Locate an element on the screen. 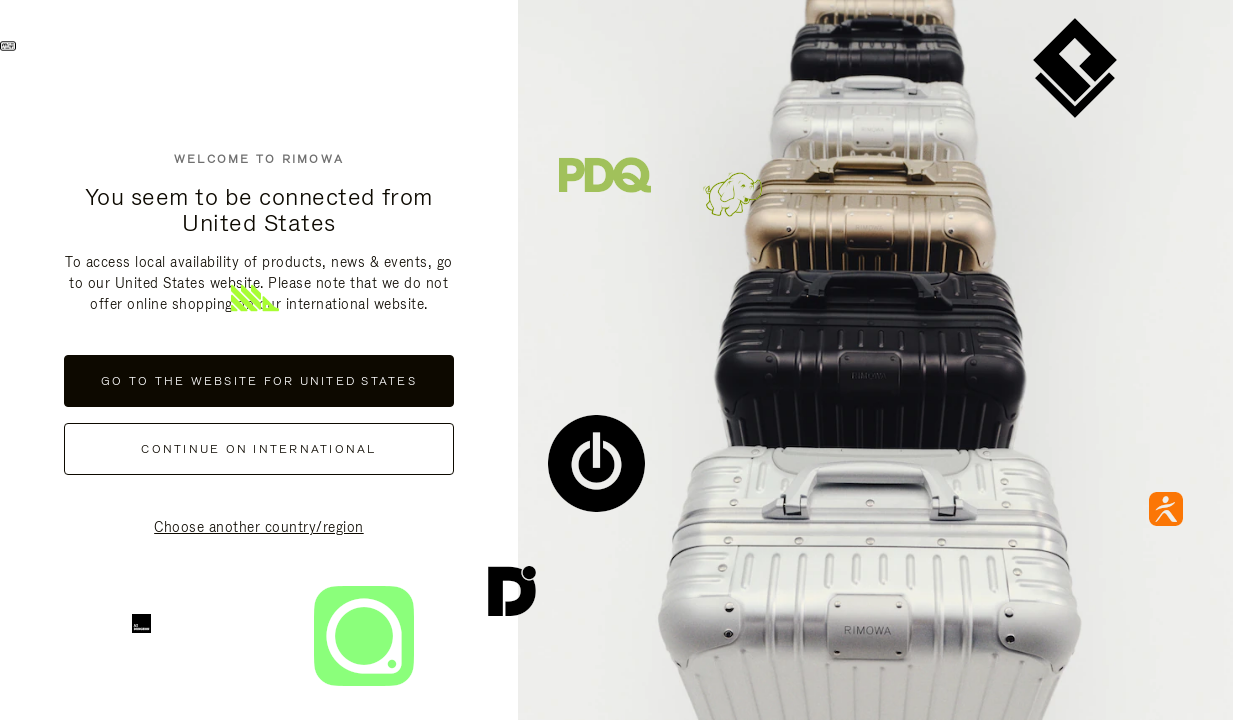  open PostHog analytics dashboard is located at coordinates (255, 298).